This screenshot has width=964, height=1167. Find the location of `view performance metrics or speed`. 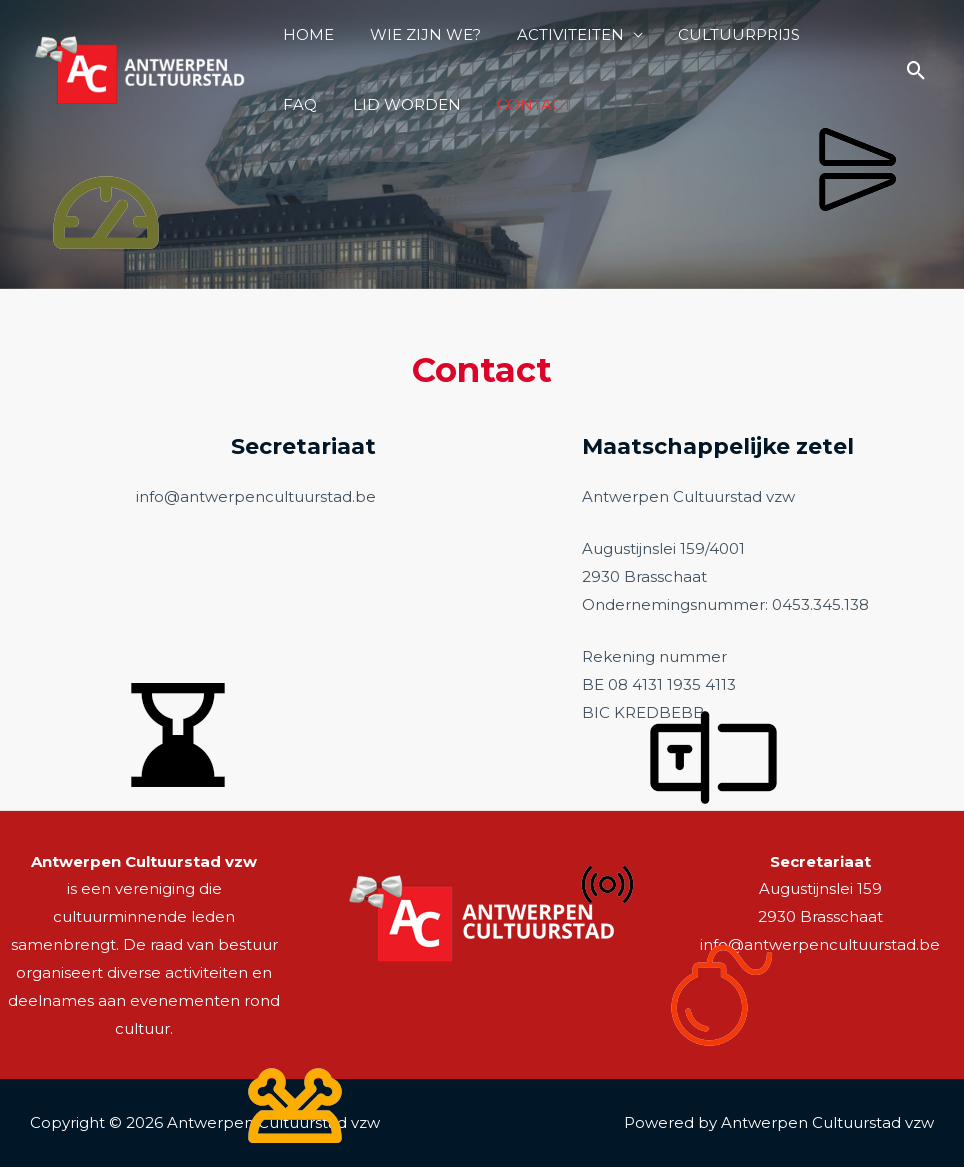

view performance metrics or speed is located at coordinates (106, 218).